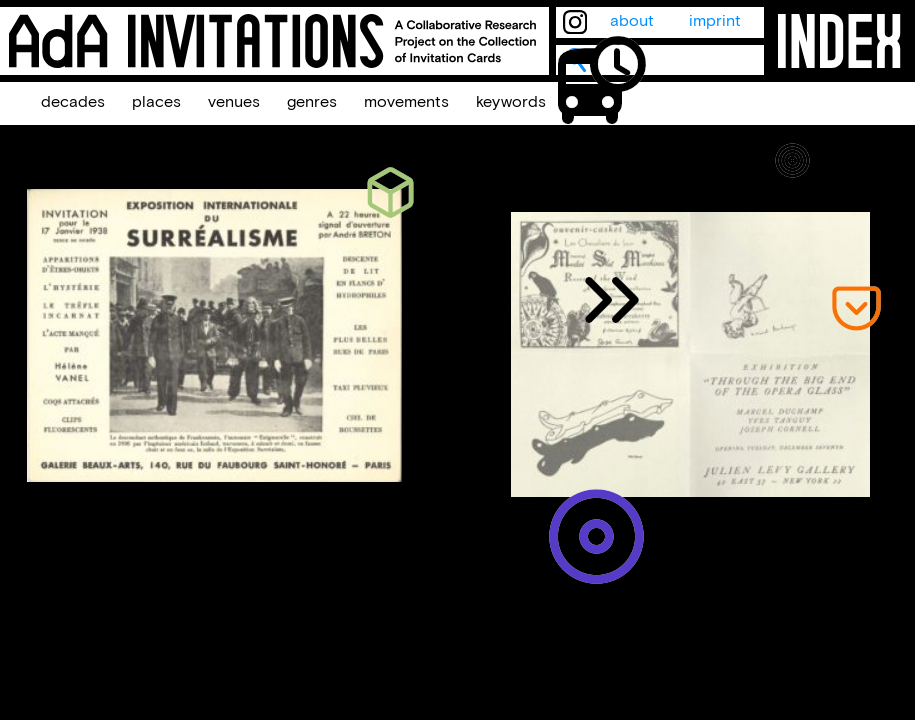  What do you see at coordinates (596, 536) in the screenshot?
I see `play or access audio/music content` at bounding box center [596, 536].